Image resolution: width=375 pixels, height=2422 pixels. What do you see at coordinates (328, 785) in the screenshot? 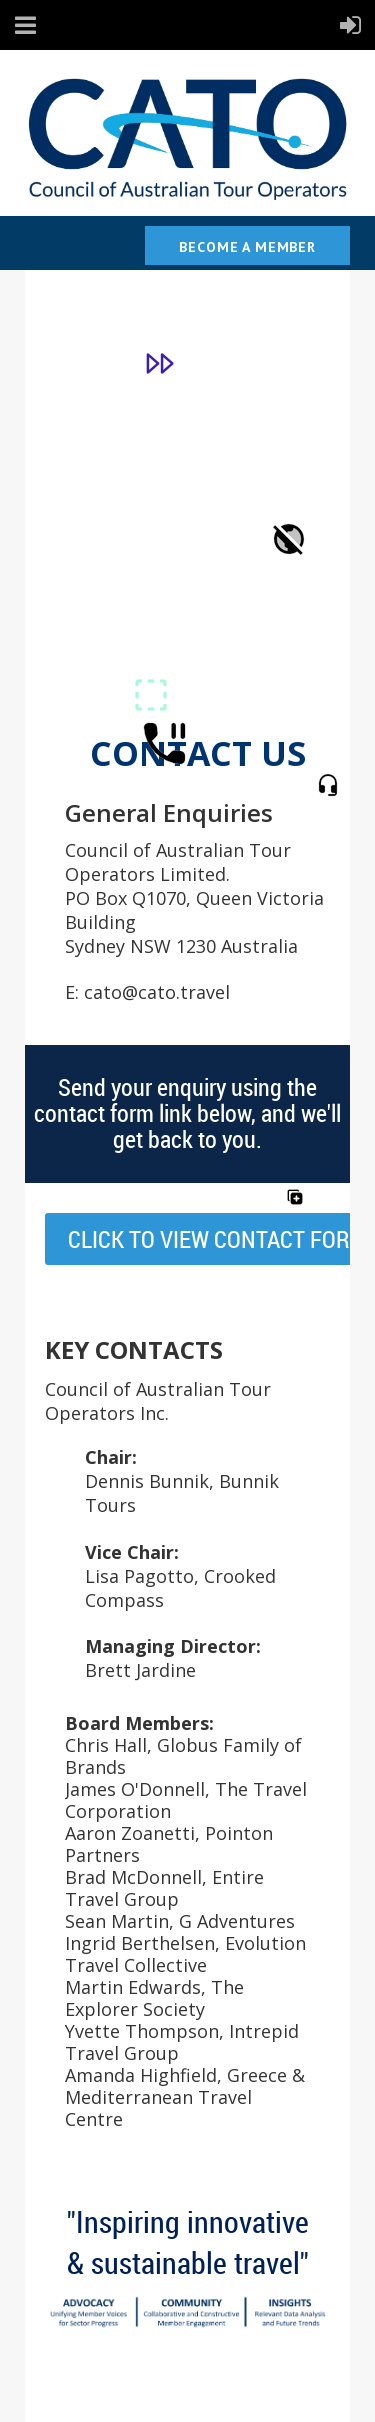
I see `contact customer support` at bounding box center [328, 785].